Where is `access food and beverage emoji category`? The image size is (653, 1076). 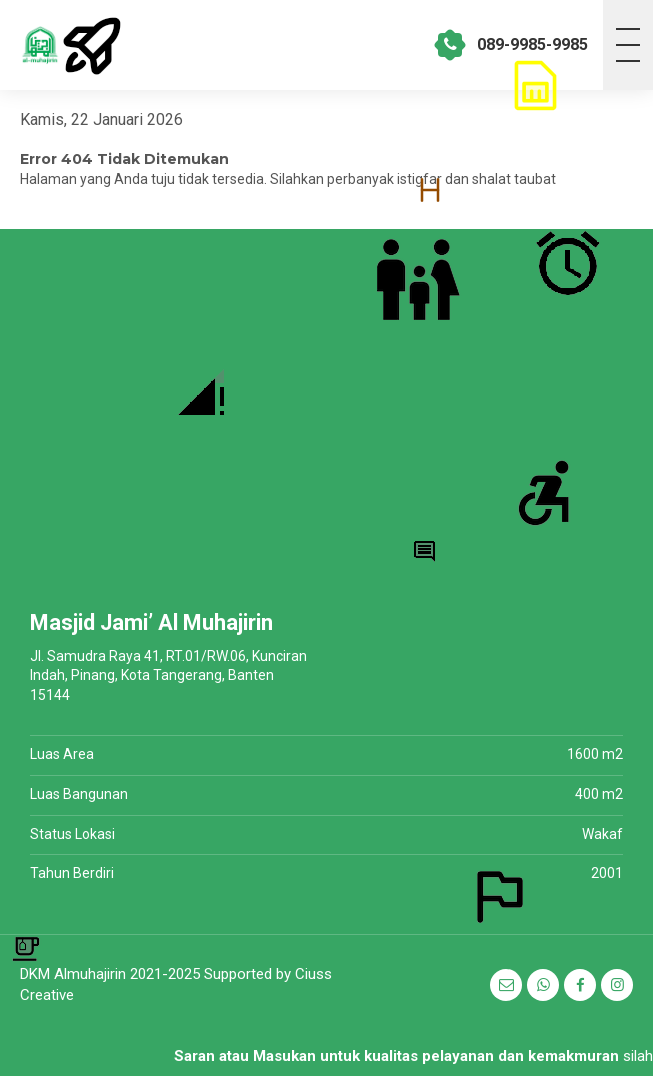 access food and beverage emoji category is located at coordinates (26, 949).